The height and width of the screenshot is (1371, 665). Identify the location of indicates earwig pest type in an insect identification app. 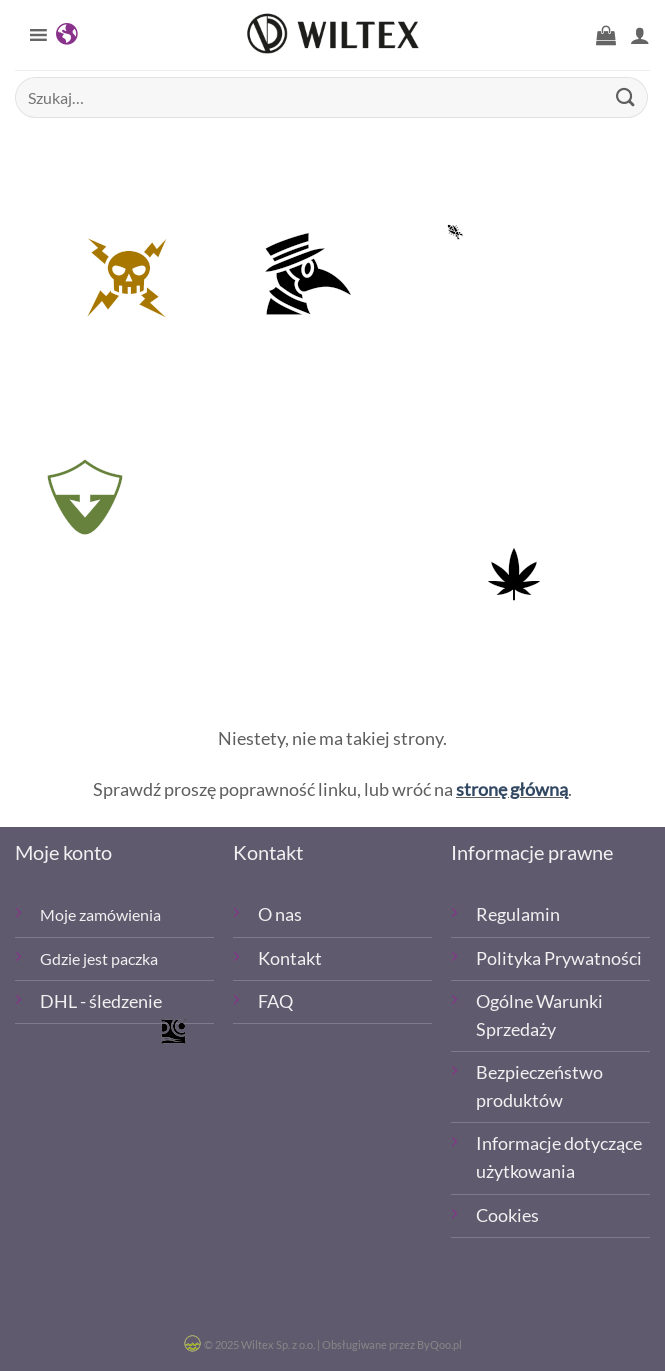
(455, 232).